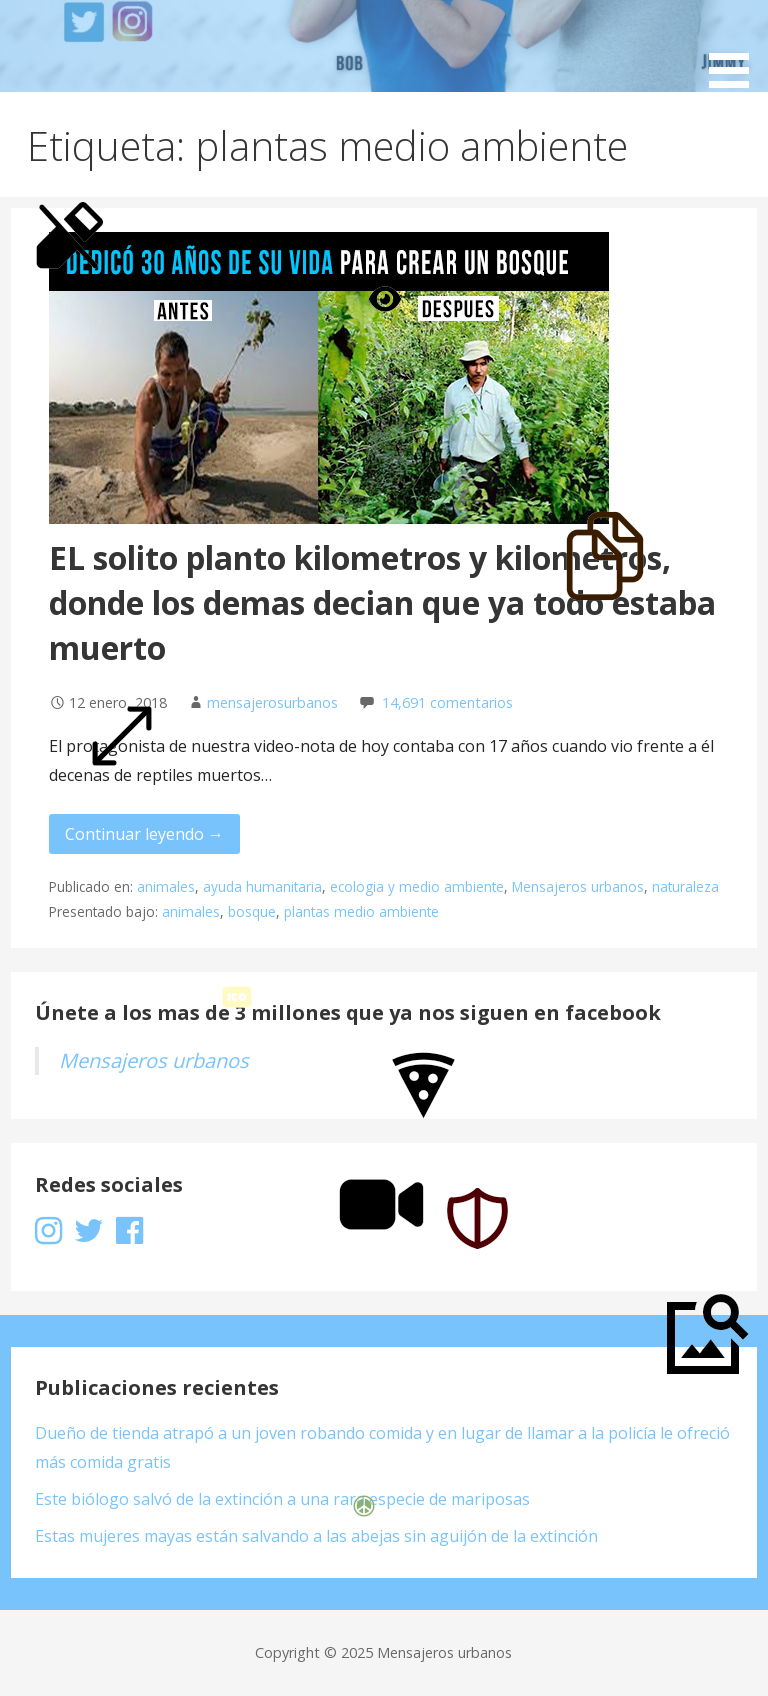 The width and height of the screenshot is (768, 1696). I want to click on search by image or photo, so click(707, 1334).